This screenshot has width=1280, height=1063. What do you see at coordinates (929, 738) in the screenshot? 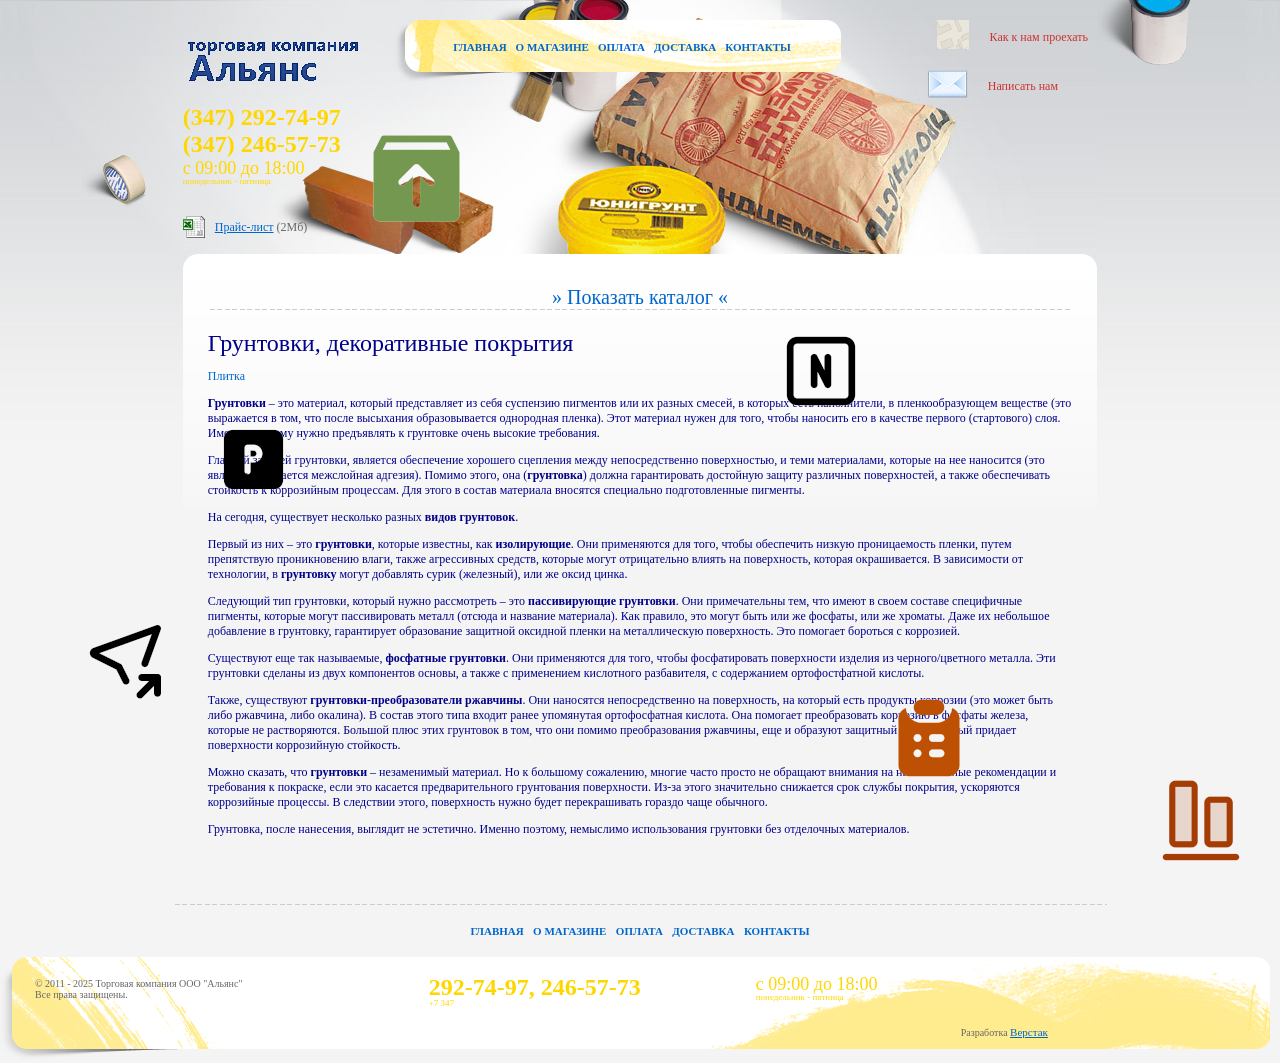
I see `view task list or checklist` at bounding box center [929, 738].